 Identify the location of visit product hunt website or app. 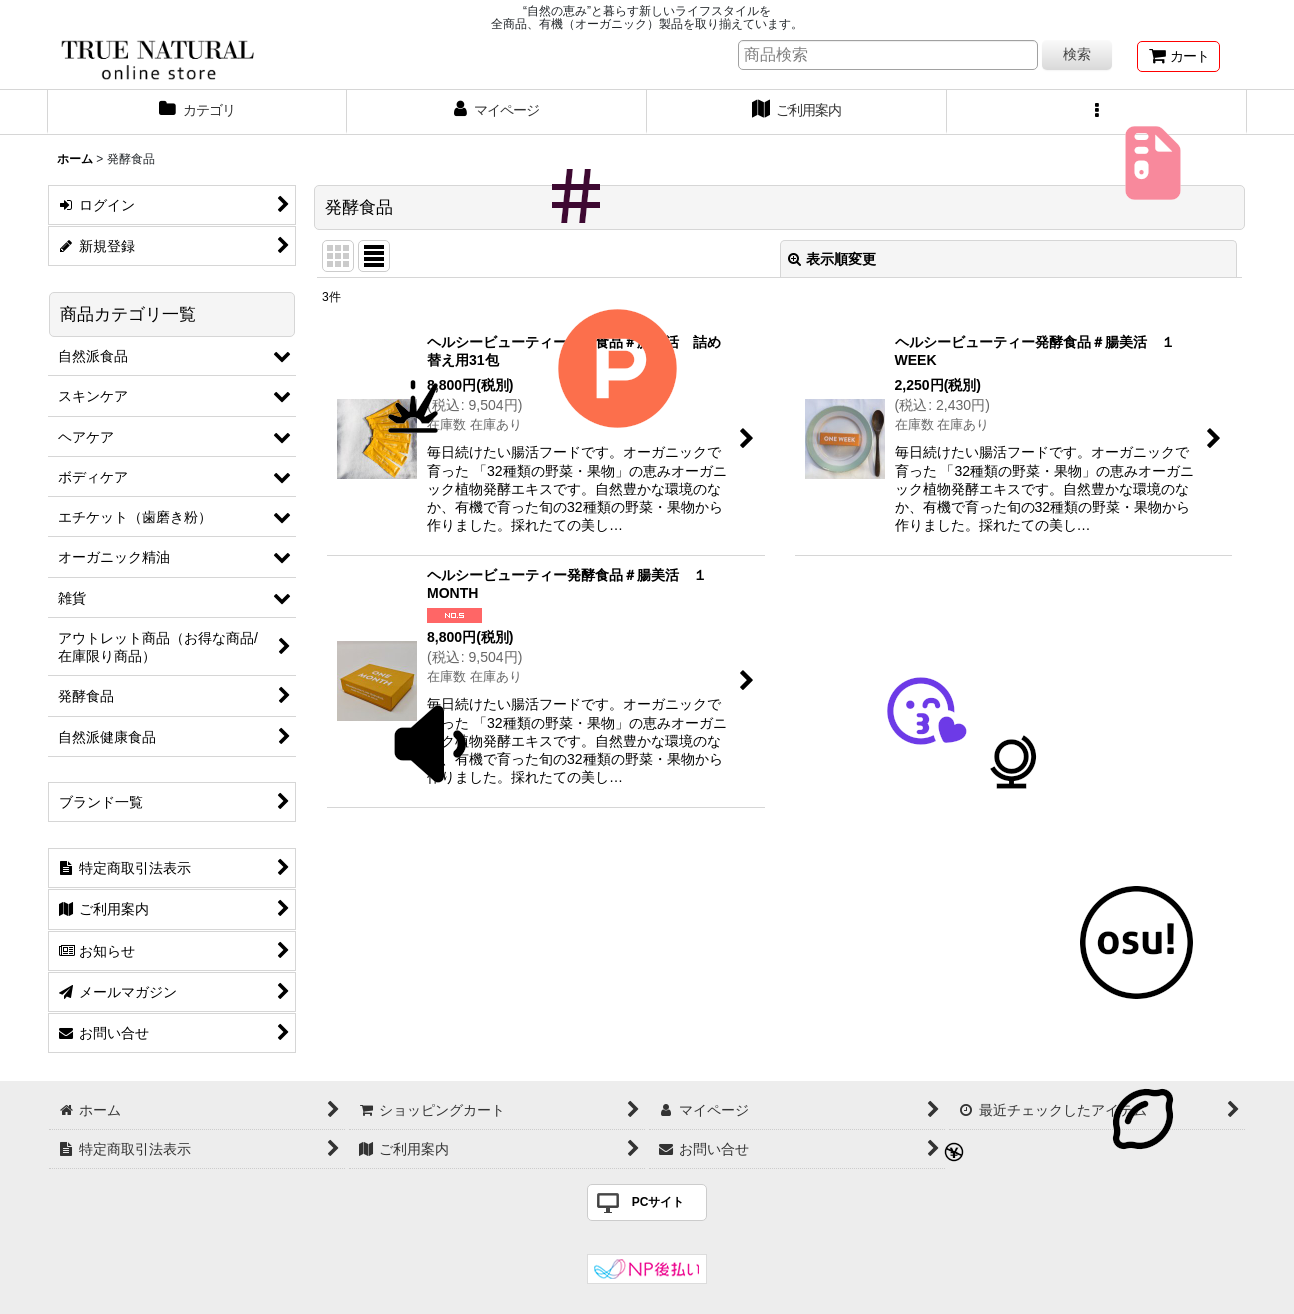
(617, 368).